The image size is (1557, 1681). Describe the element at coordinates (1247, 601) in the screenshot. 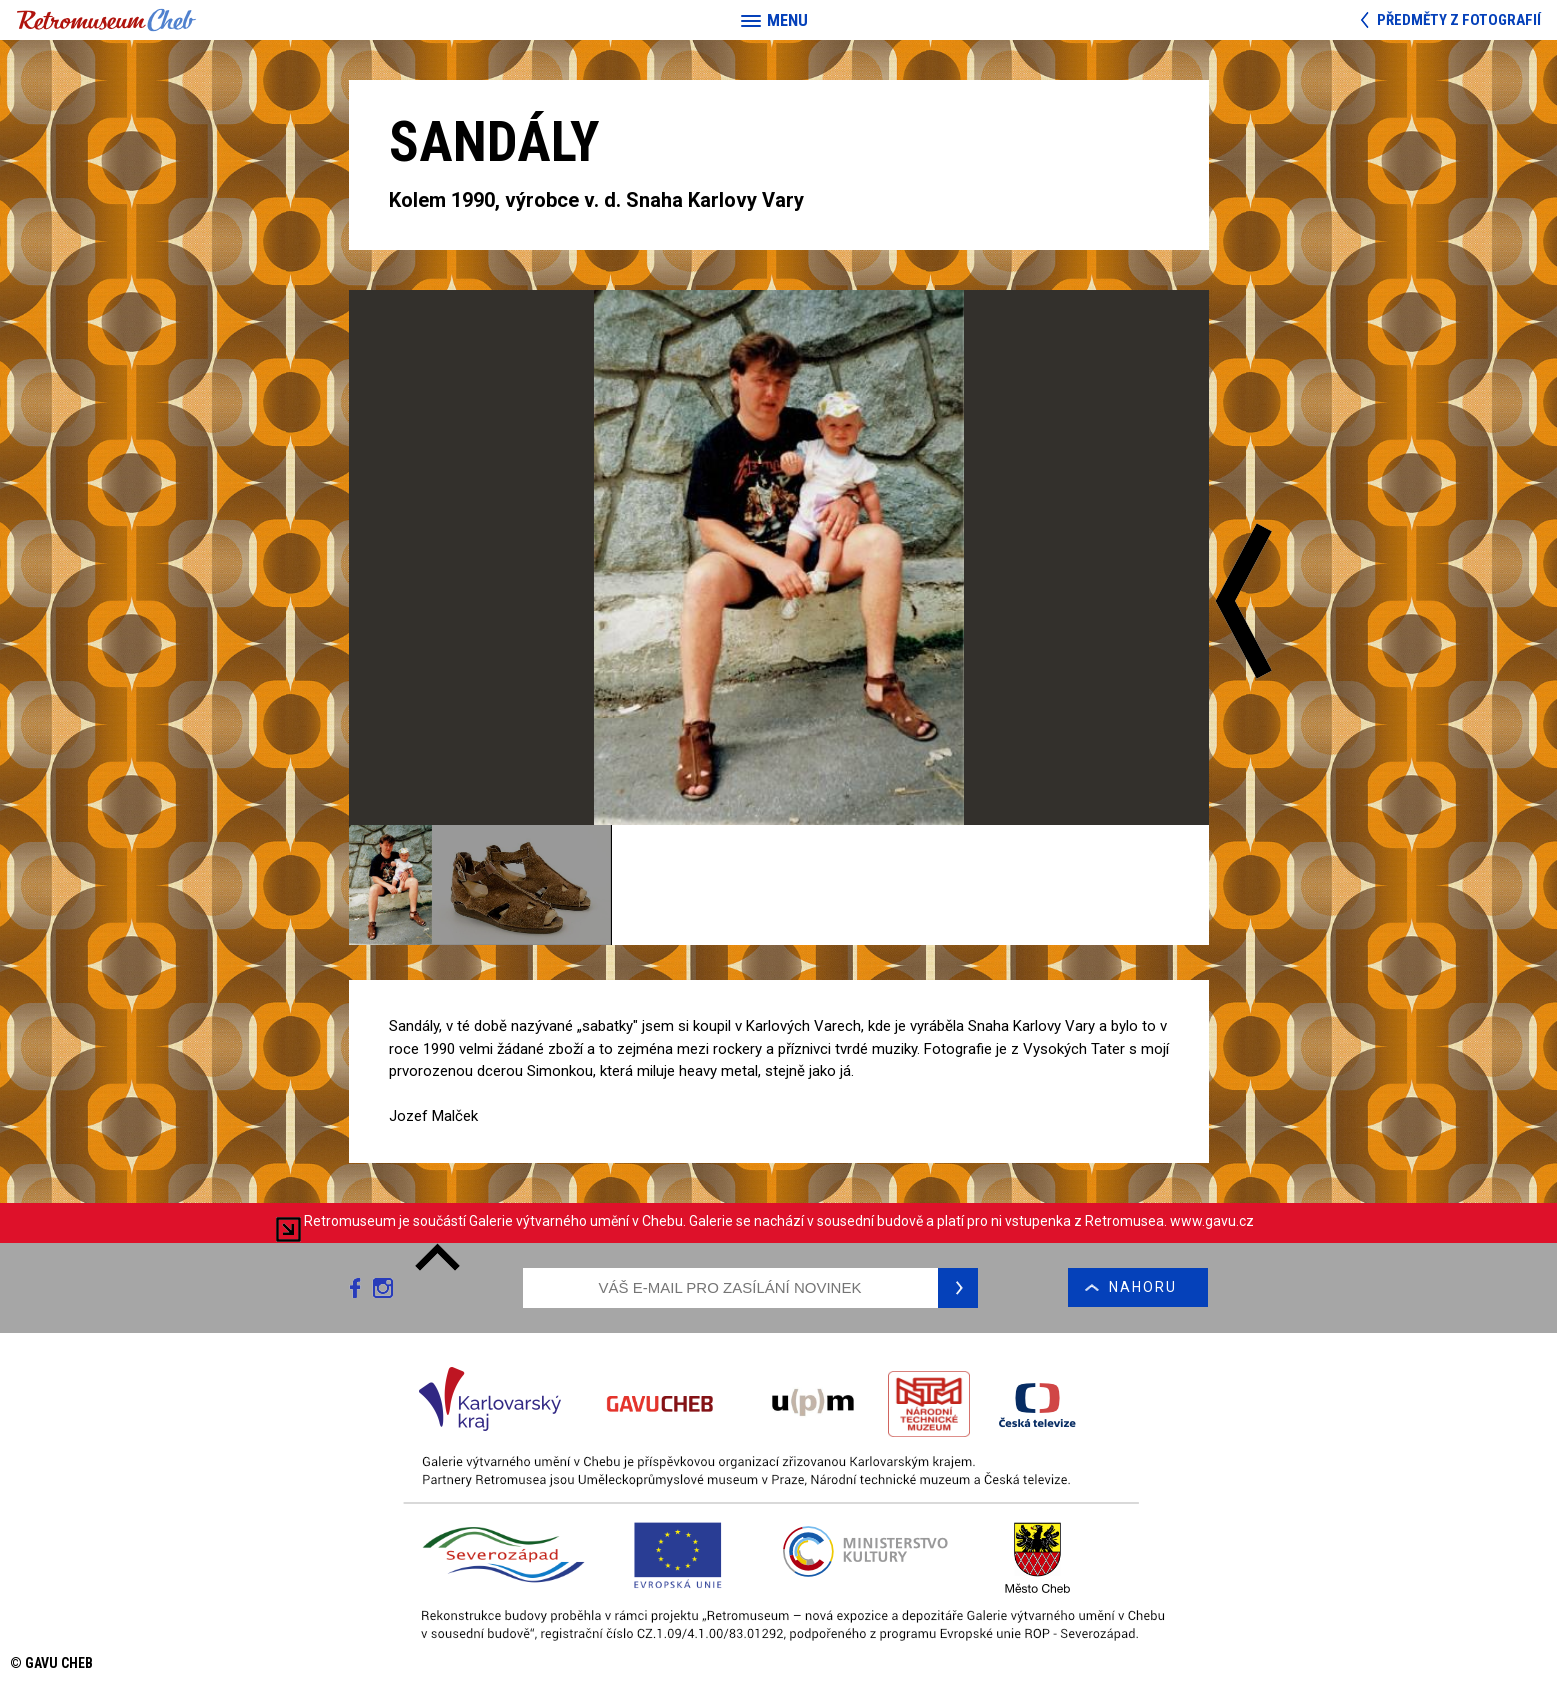

I see `go back to the previous screen` at that location.